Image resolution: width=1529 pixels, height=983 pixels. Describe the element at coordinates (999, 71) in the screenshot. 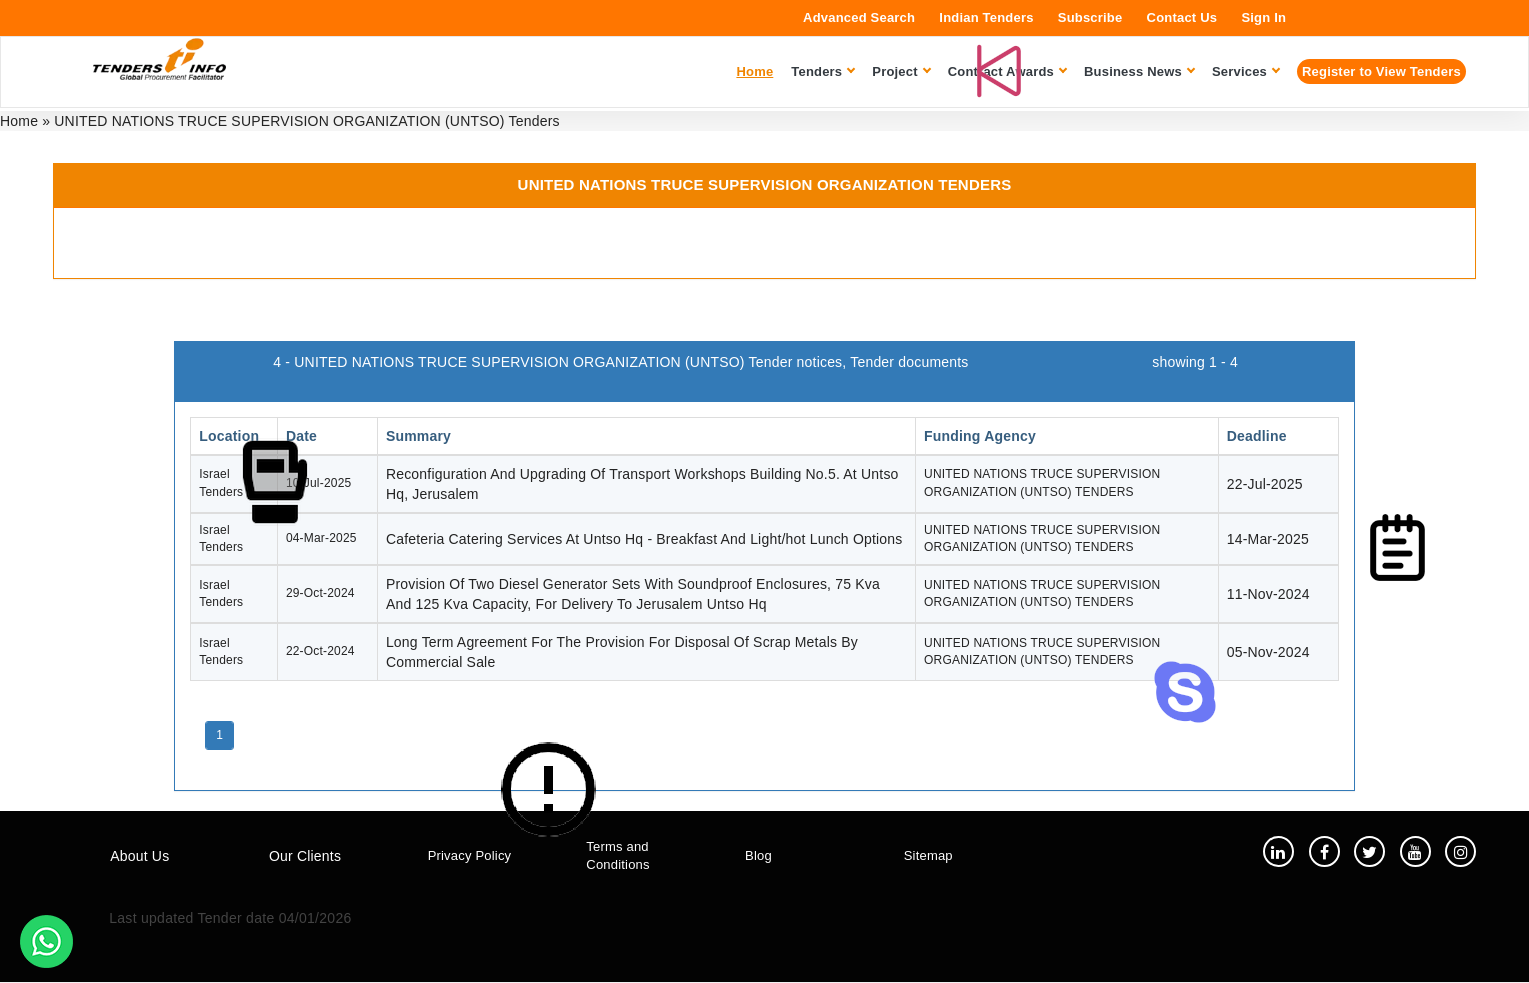

I see `skip to previous track` at that location.